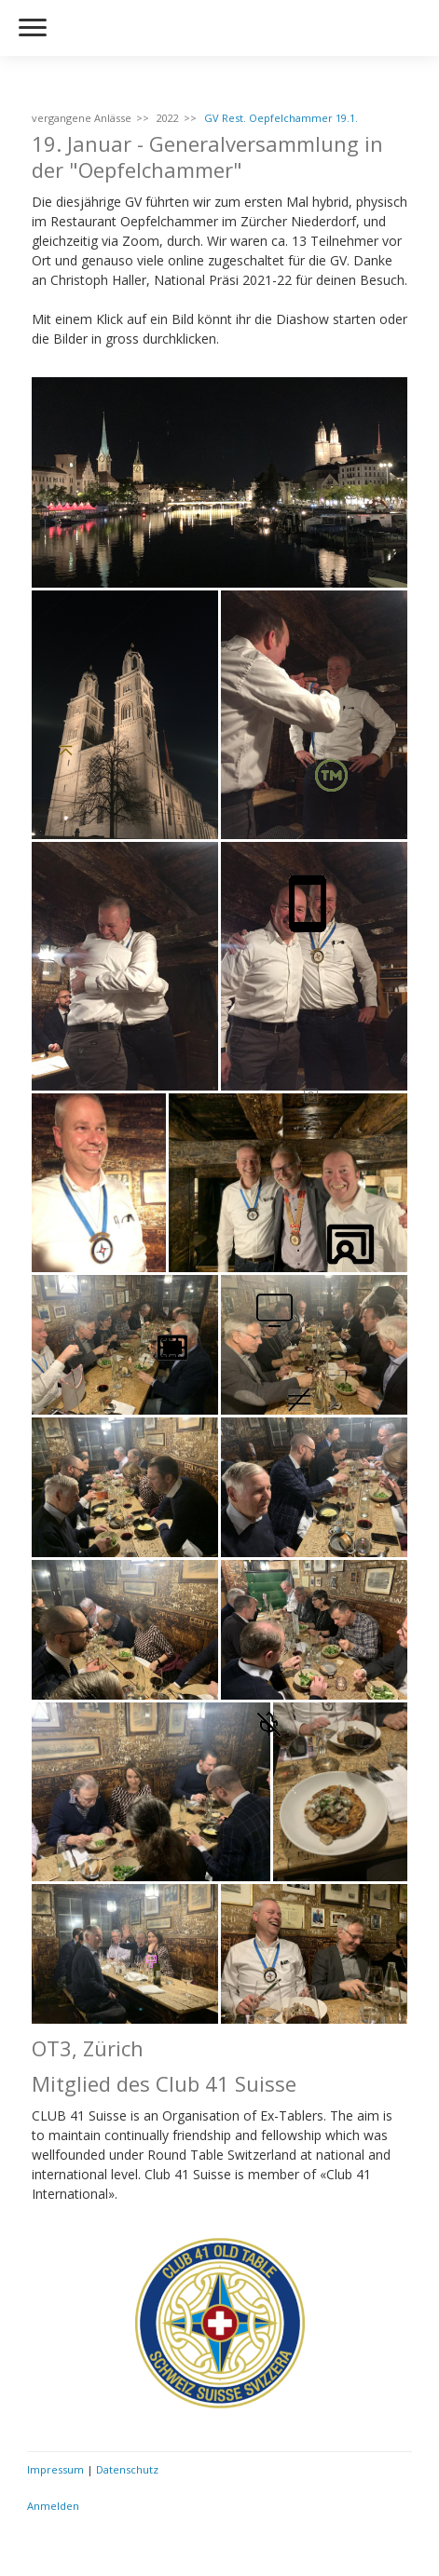 The width and height of the screenshot is (439, 2576). What do you see at coordinates (310, 1095) in the screenshot?
I see `represents the number zero in a numeric input or display` at bounding box center [310, 1095].